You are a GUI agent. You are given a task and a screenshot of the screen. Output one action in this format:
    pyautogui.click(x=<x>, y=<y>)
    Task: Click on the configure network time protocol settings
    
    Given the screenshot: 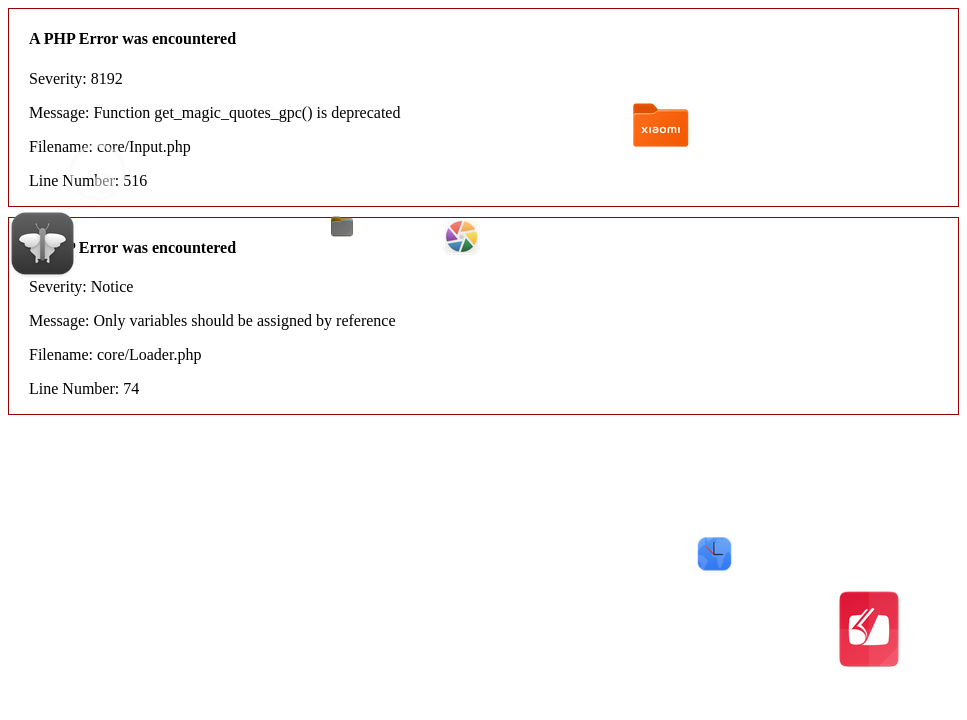 What is the action you would take?
    pyautogui.click(x=714, y=554)
    